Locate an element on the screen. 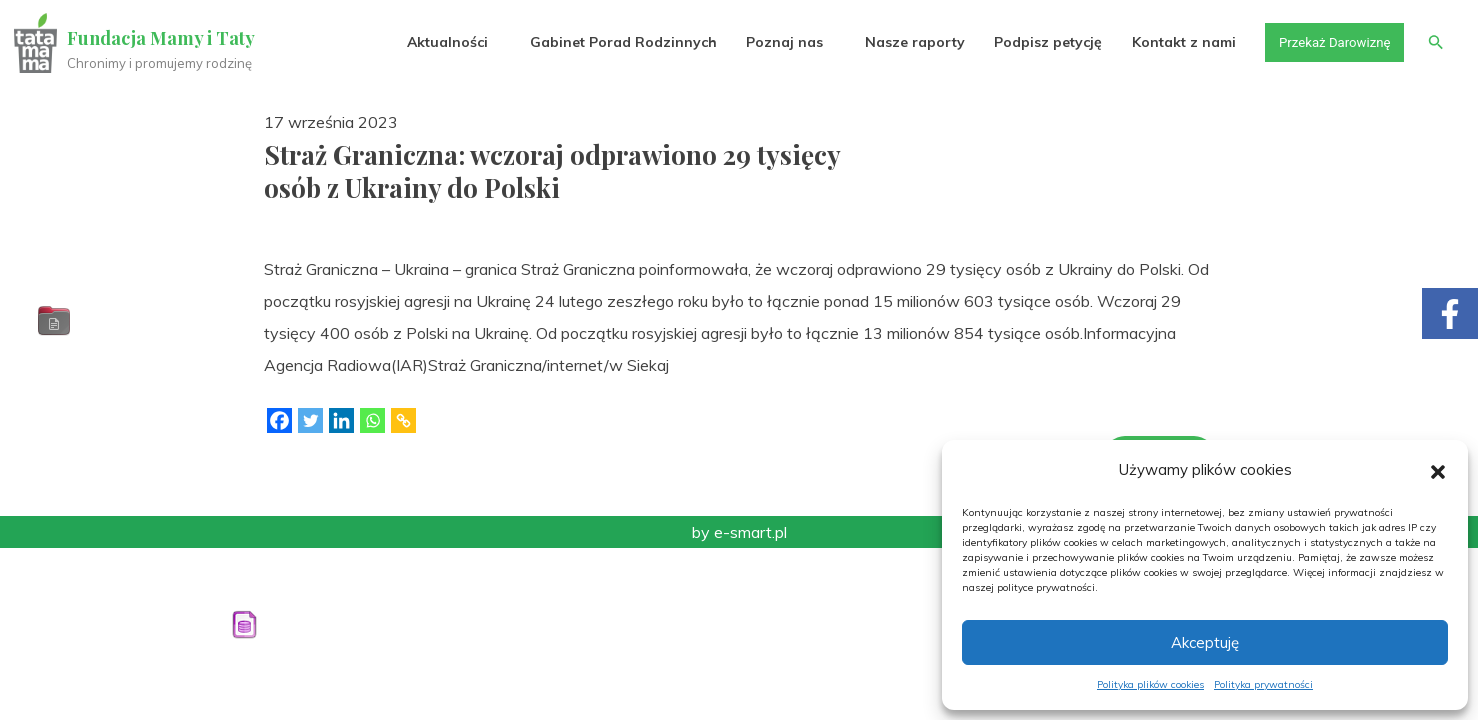  open your documents folder is located at coordinates (54, 320).